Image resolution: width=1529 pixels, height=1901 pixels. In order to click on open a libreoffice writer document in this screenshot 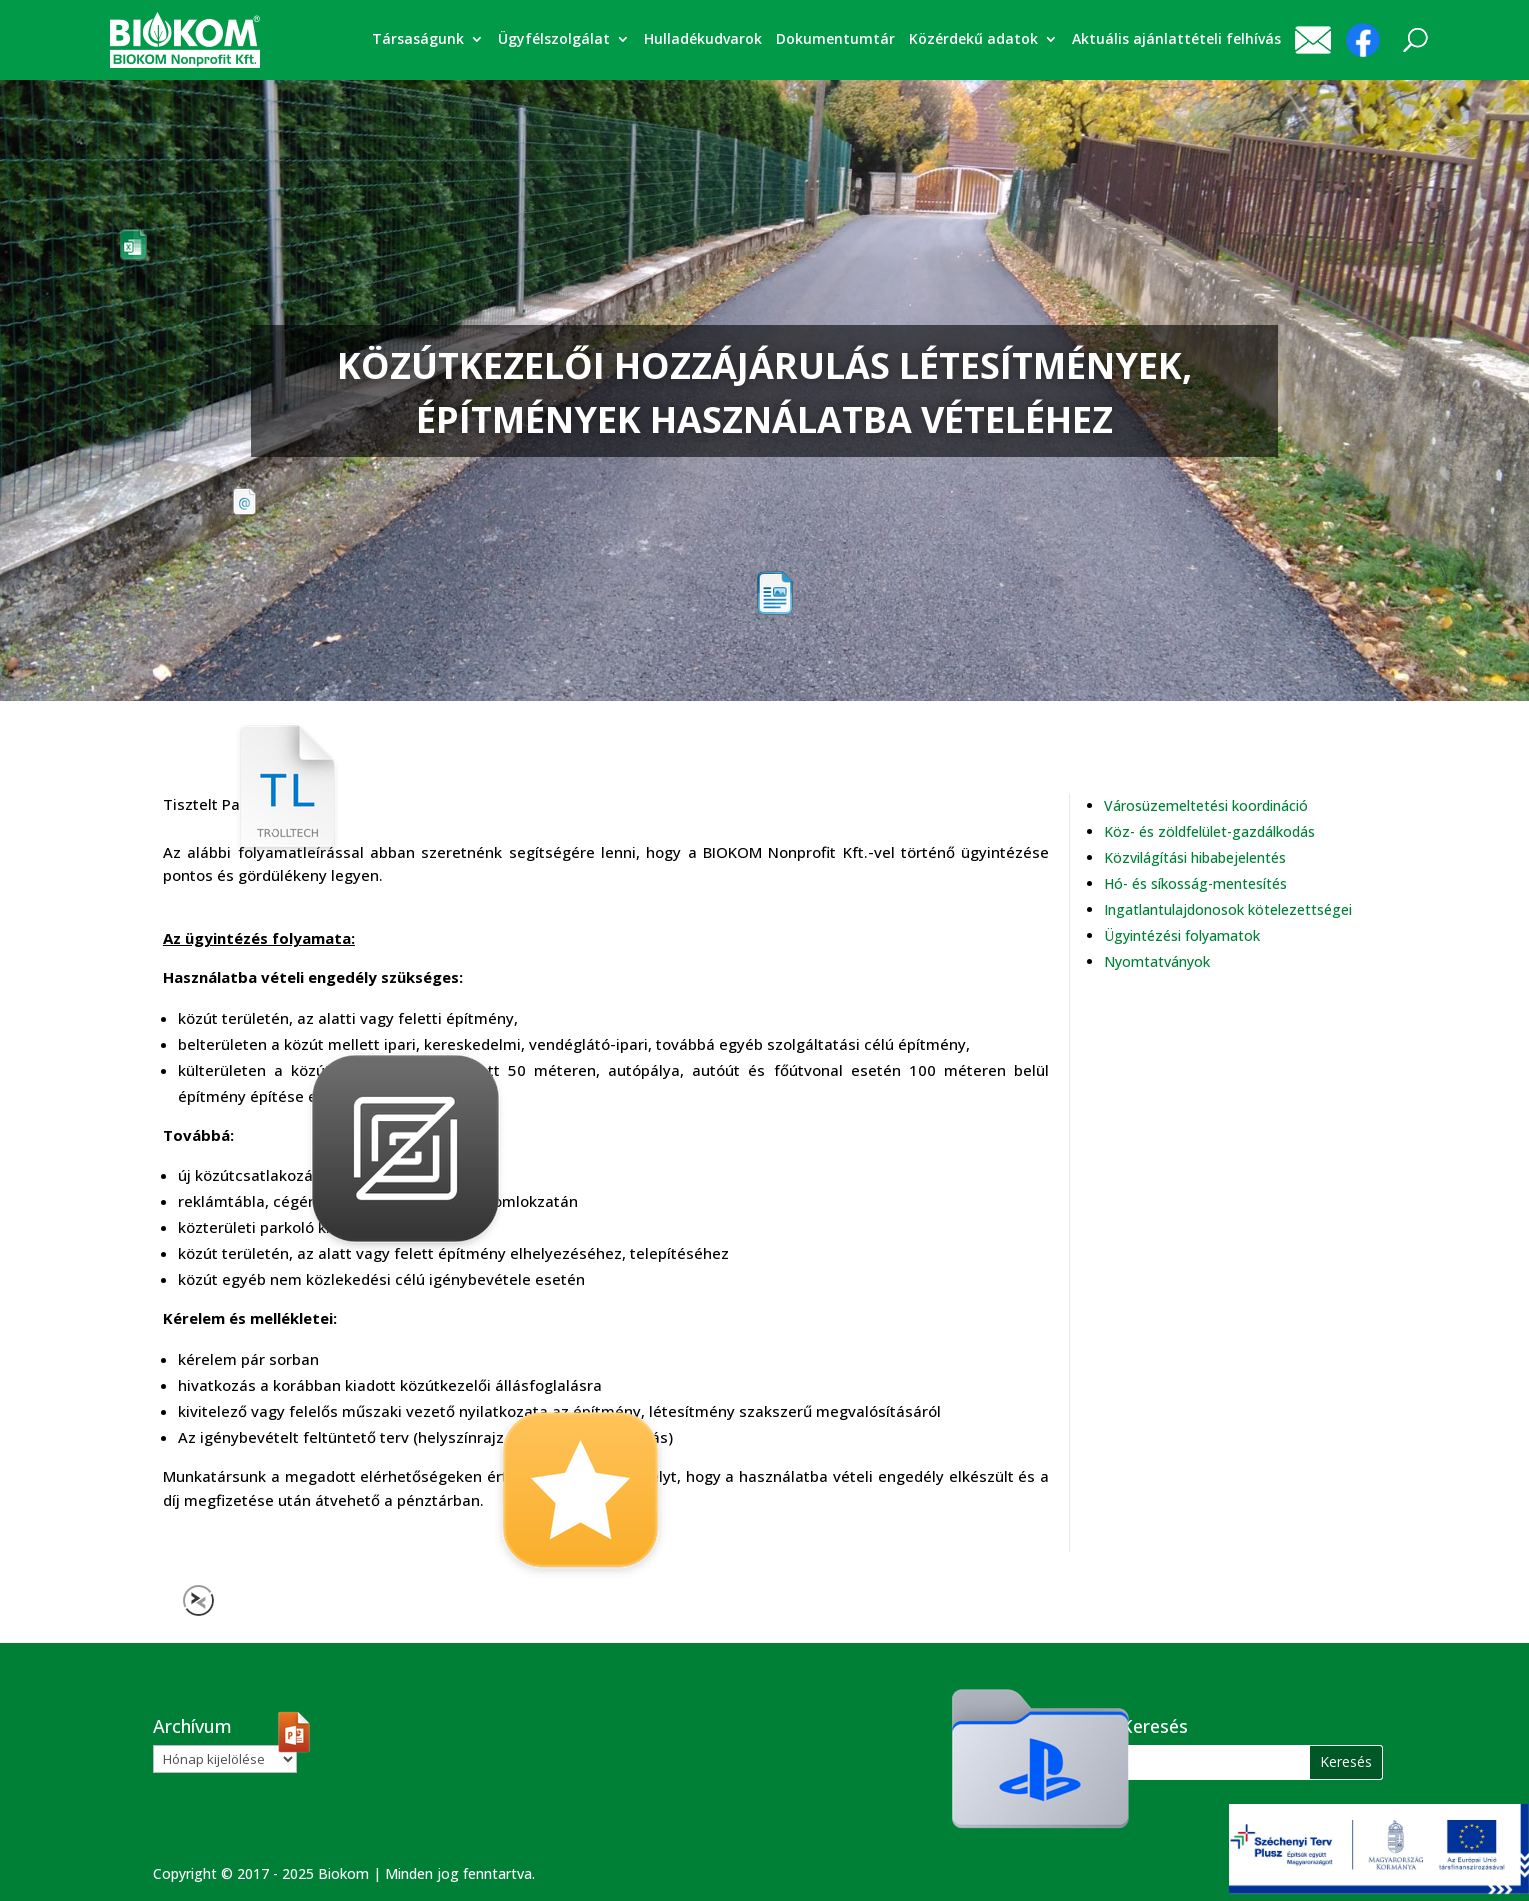, I will do `click(775, 593)`.